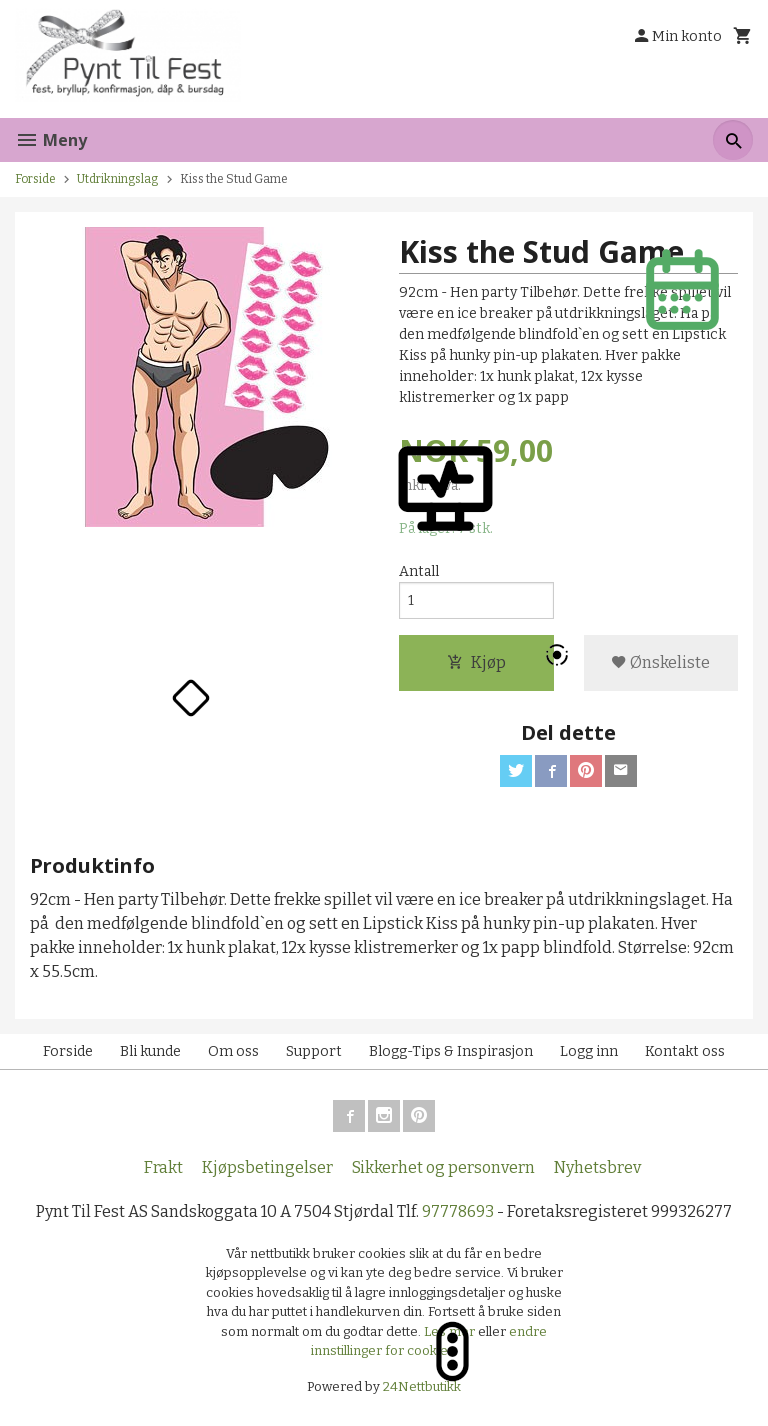  Describe the element at coordinates (557, 655) in the screenshot. I see `access science or chemistry features` at that location.